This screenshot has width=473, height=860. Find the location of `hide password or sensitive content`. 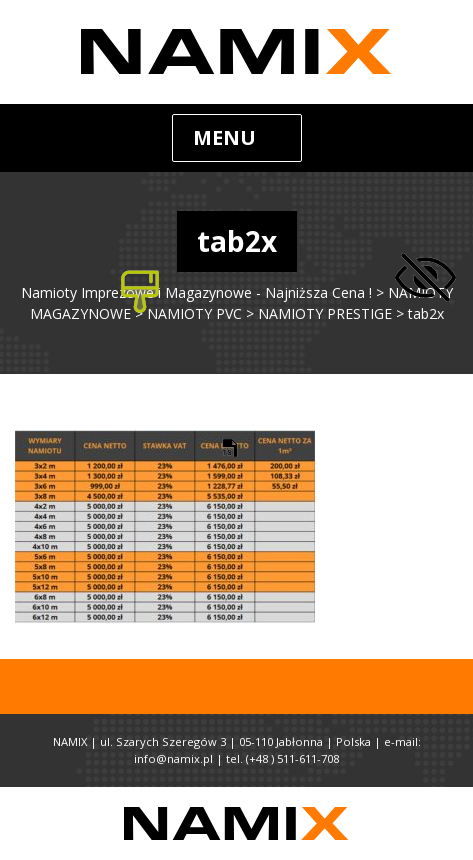

hide password or sensitive content is located at coordinates (425, 277).